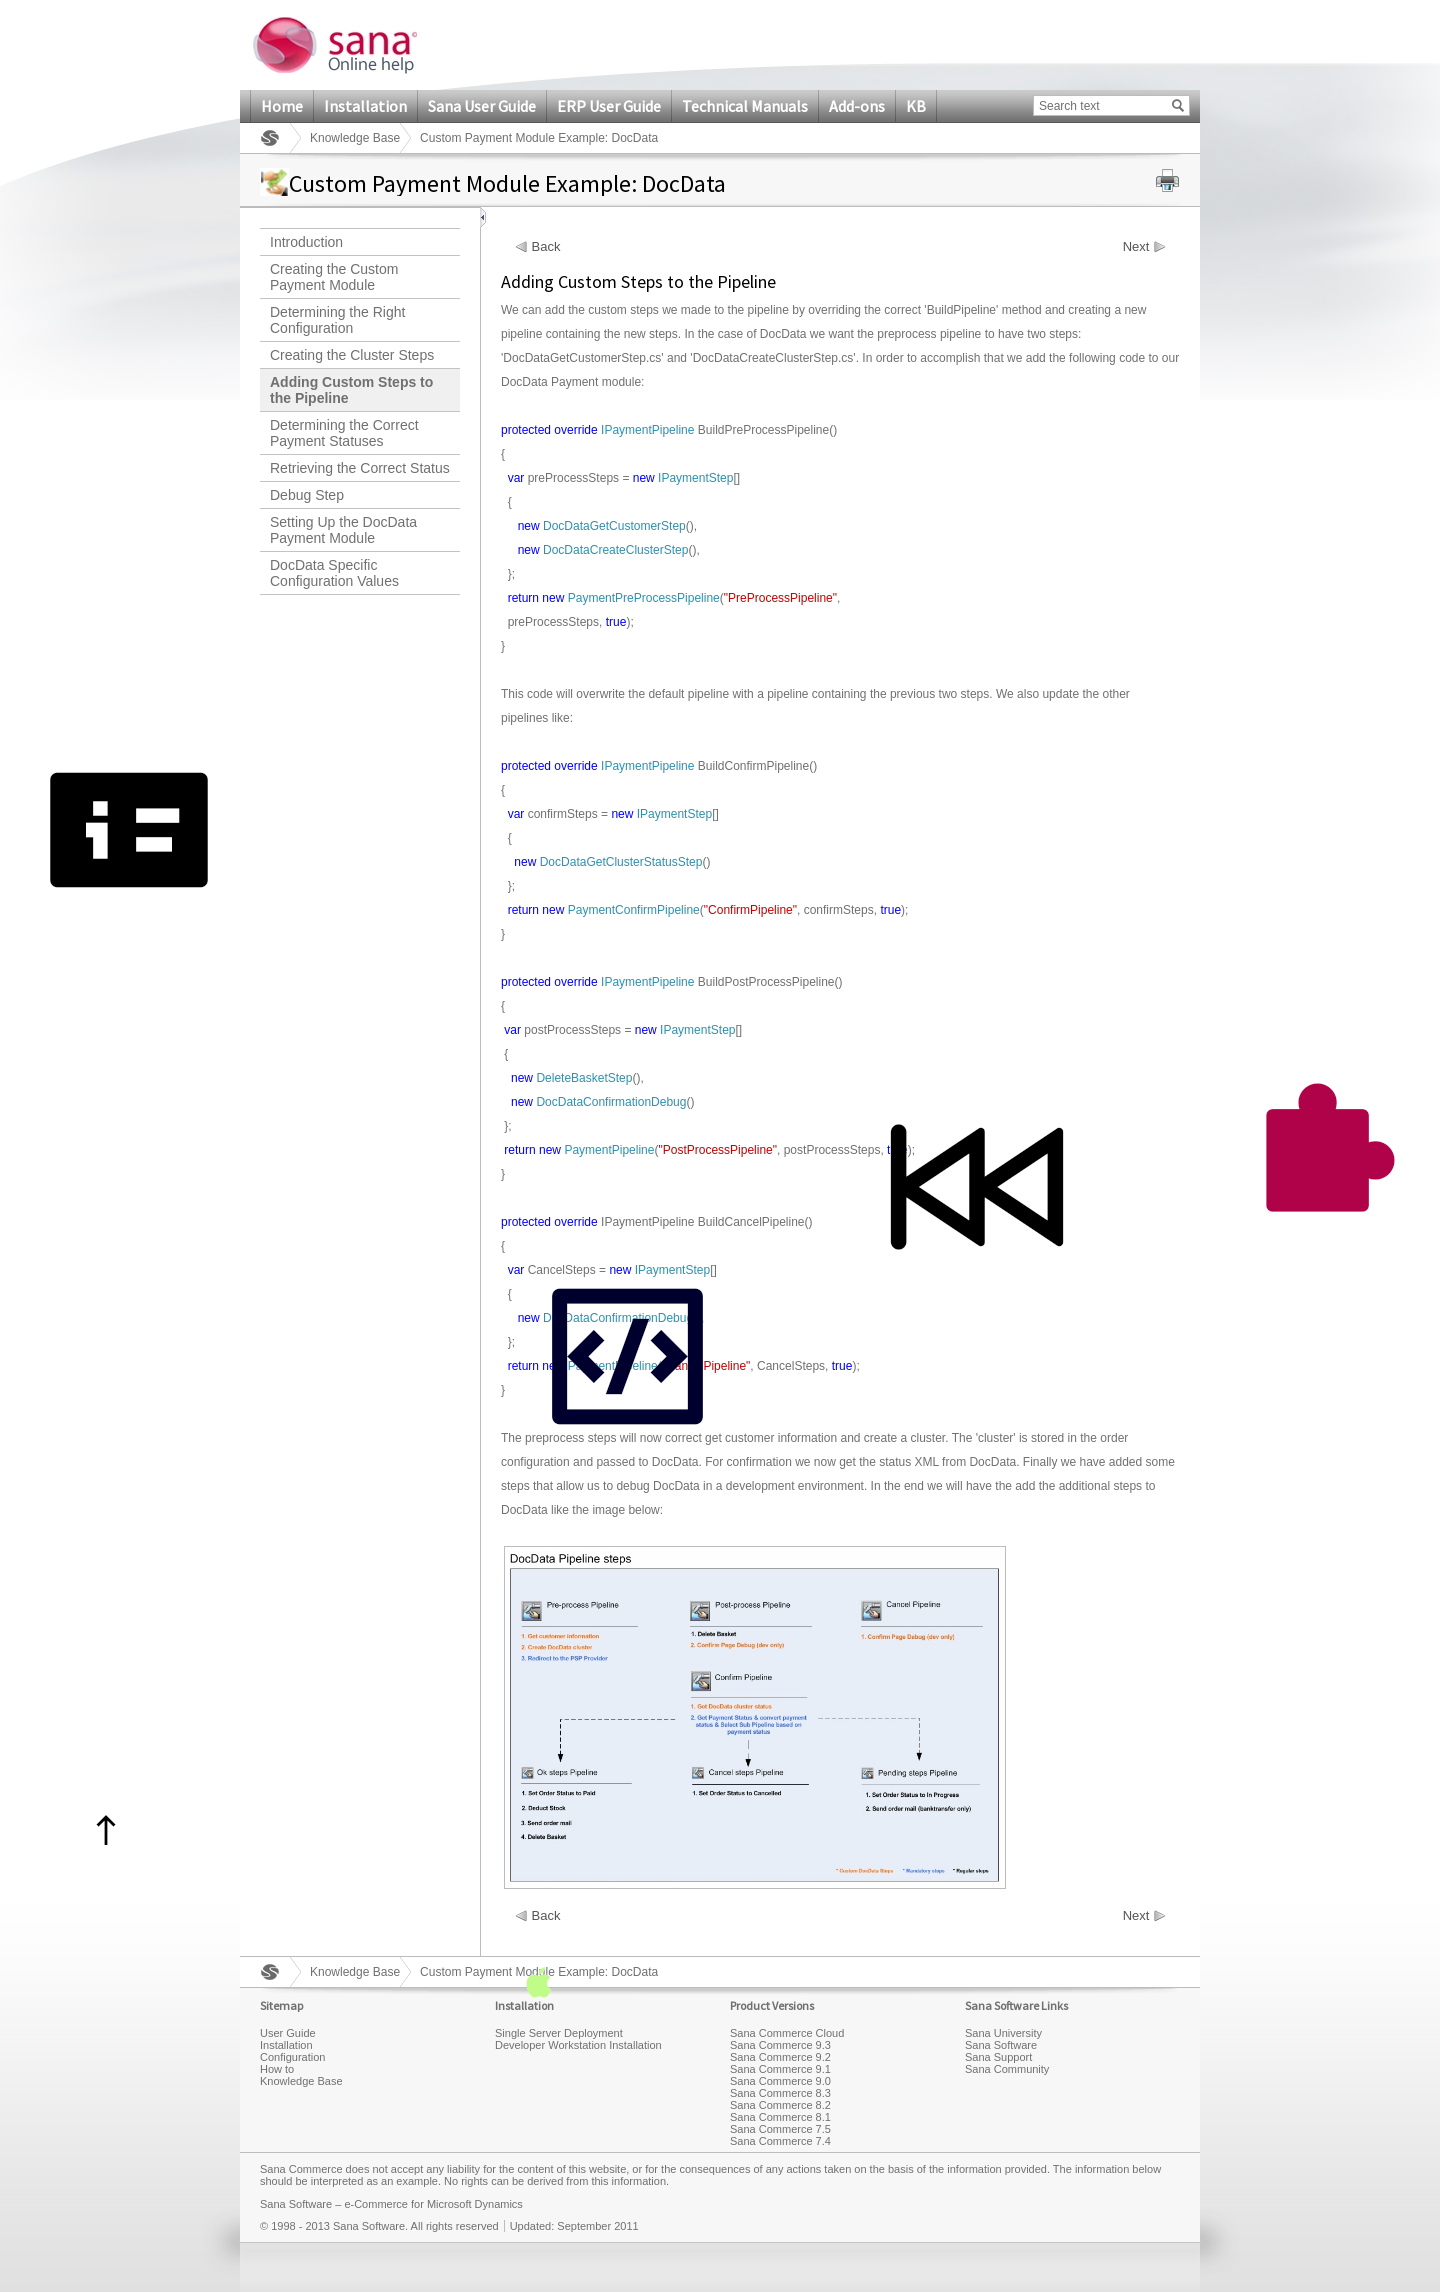  Describe the element at coordinates (977, 1187) in the screenshot. I see `skip to the beginning of the track` at that location.